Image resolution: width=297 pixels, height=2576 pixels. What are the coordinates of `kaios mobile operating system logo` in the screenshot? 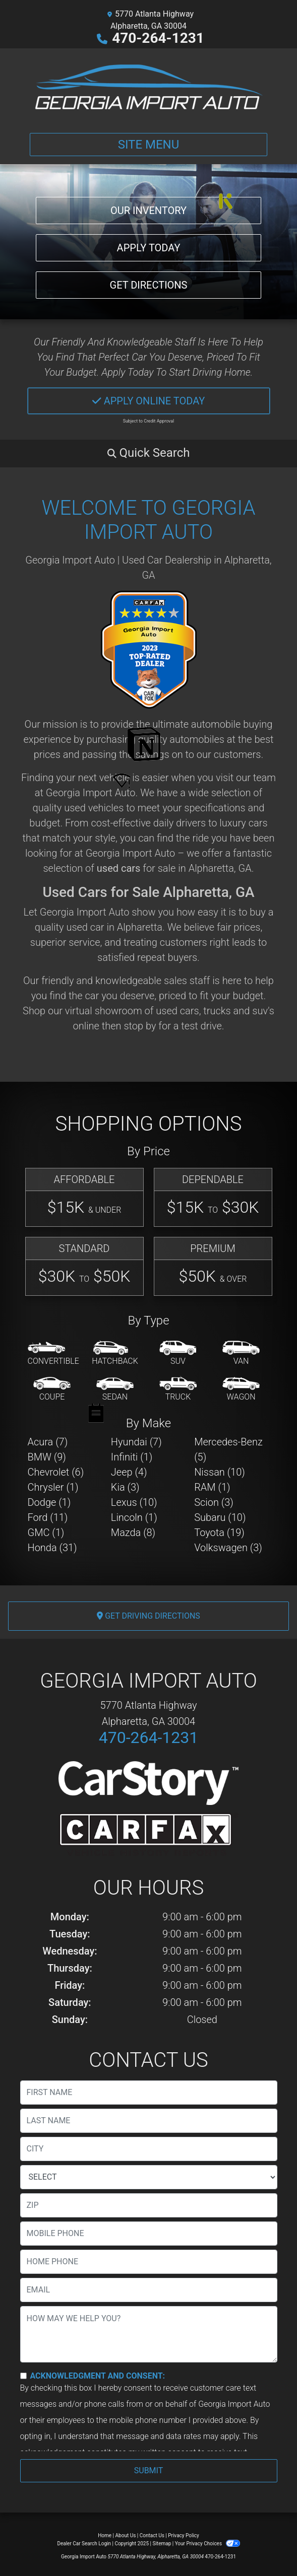 It's located at (225, 201).